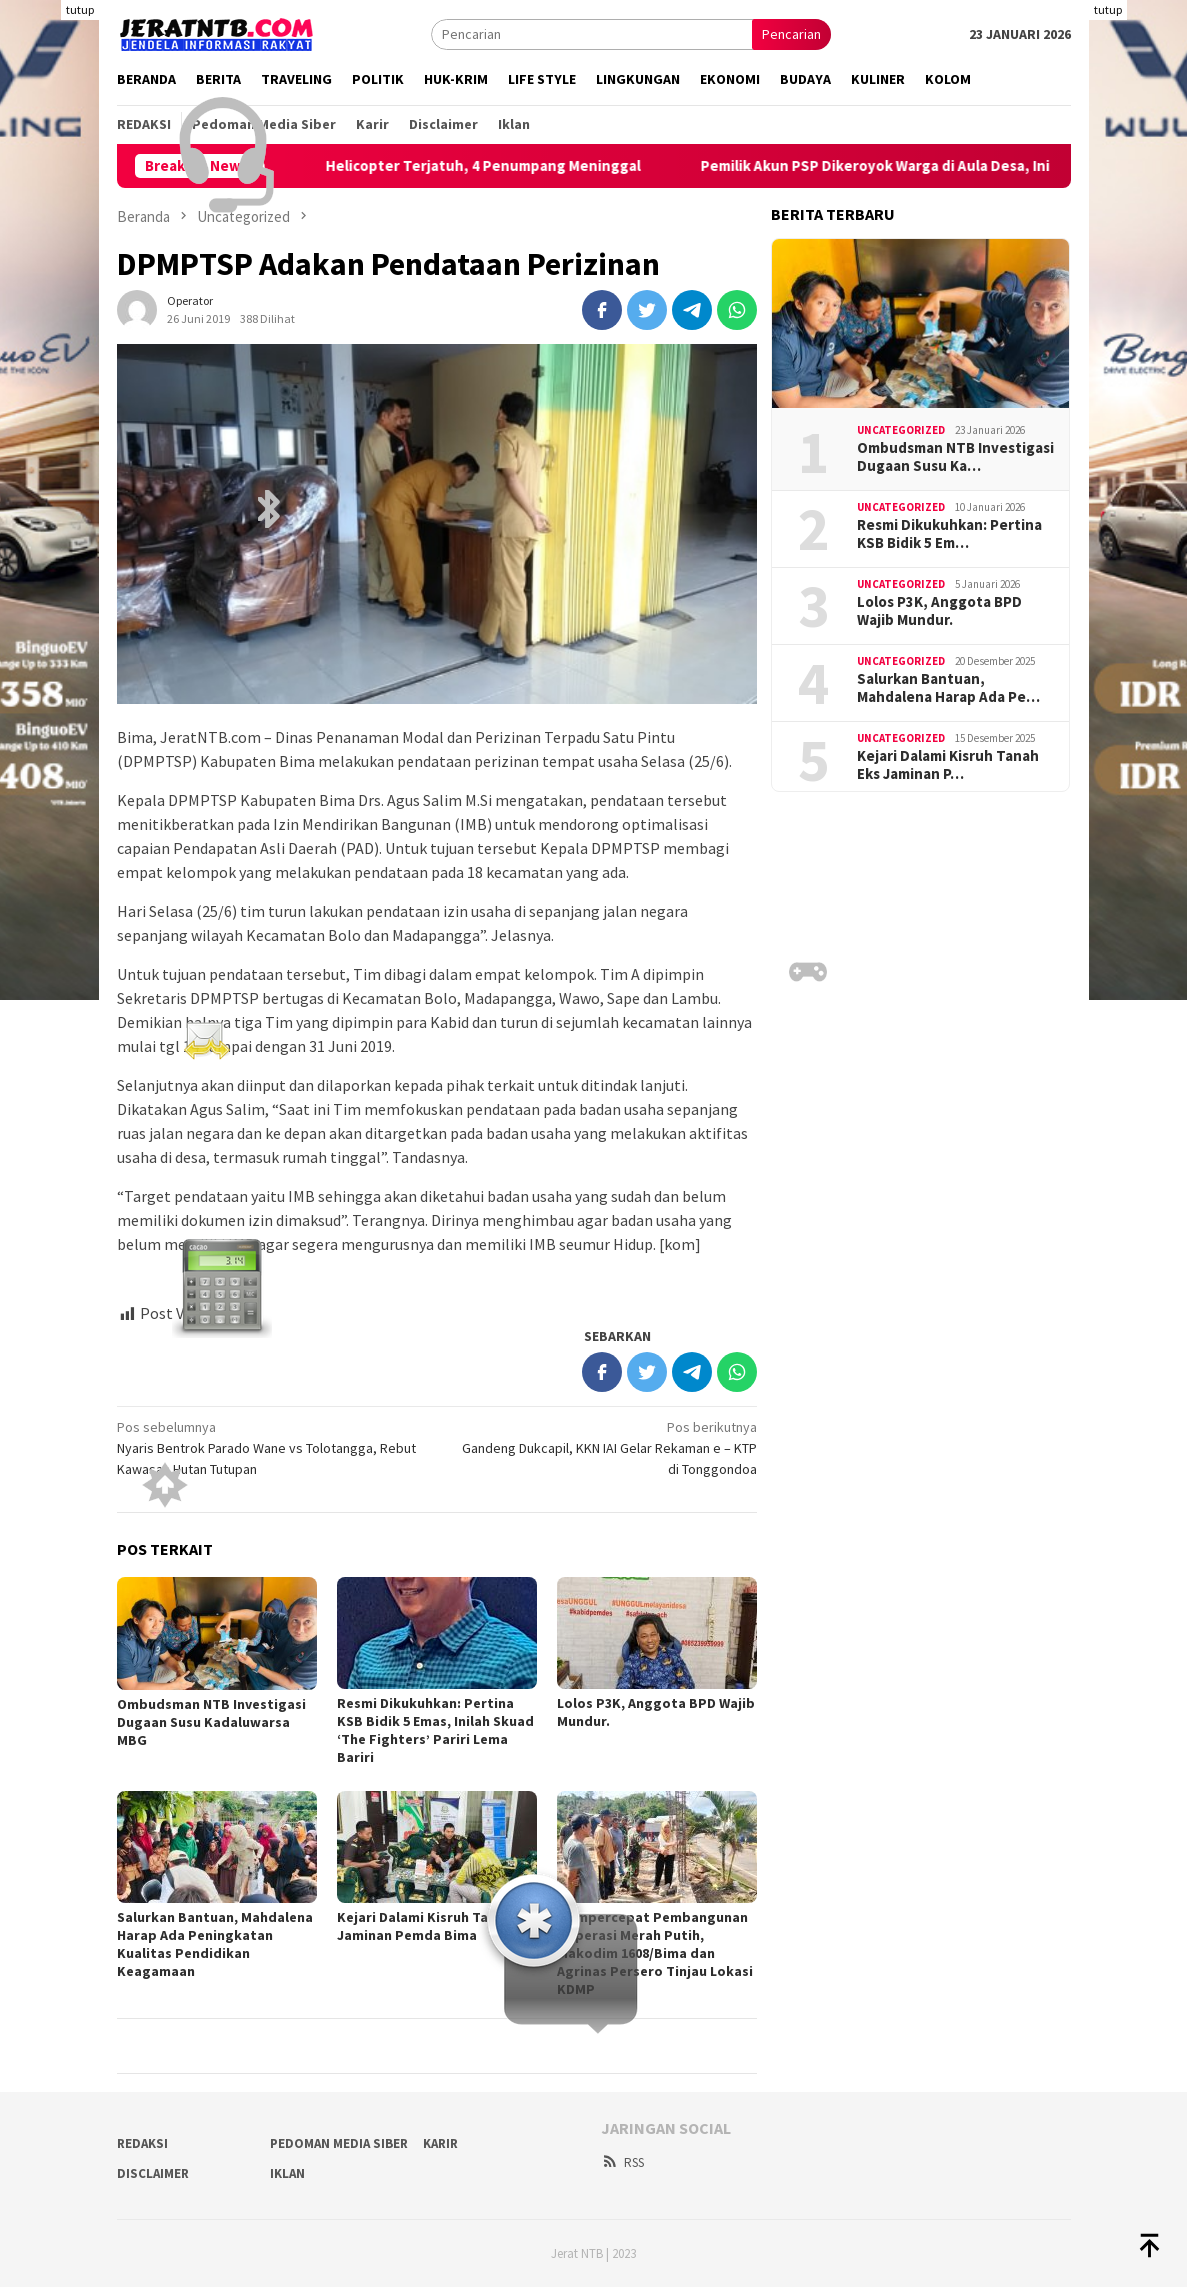  Describe the element at coordinates (207, 1037) in the screenshot. I see `reply to all recipients of an email` at that location.